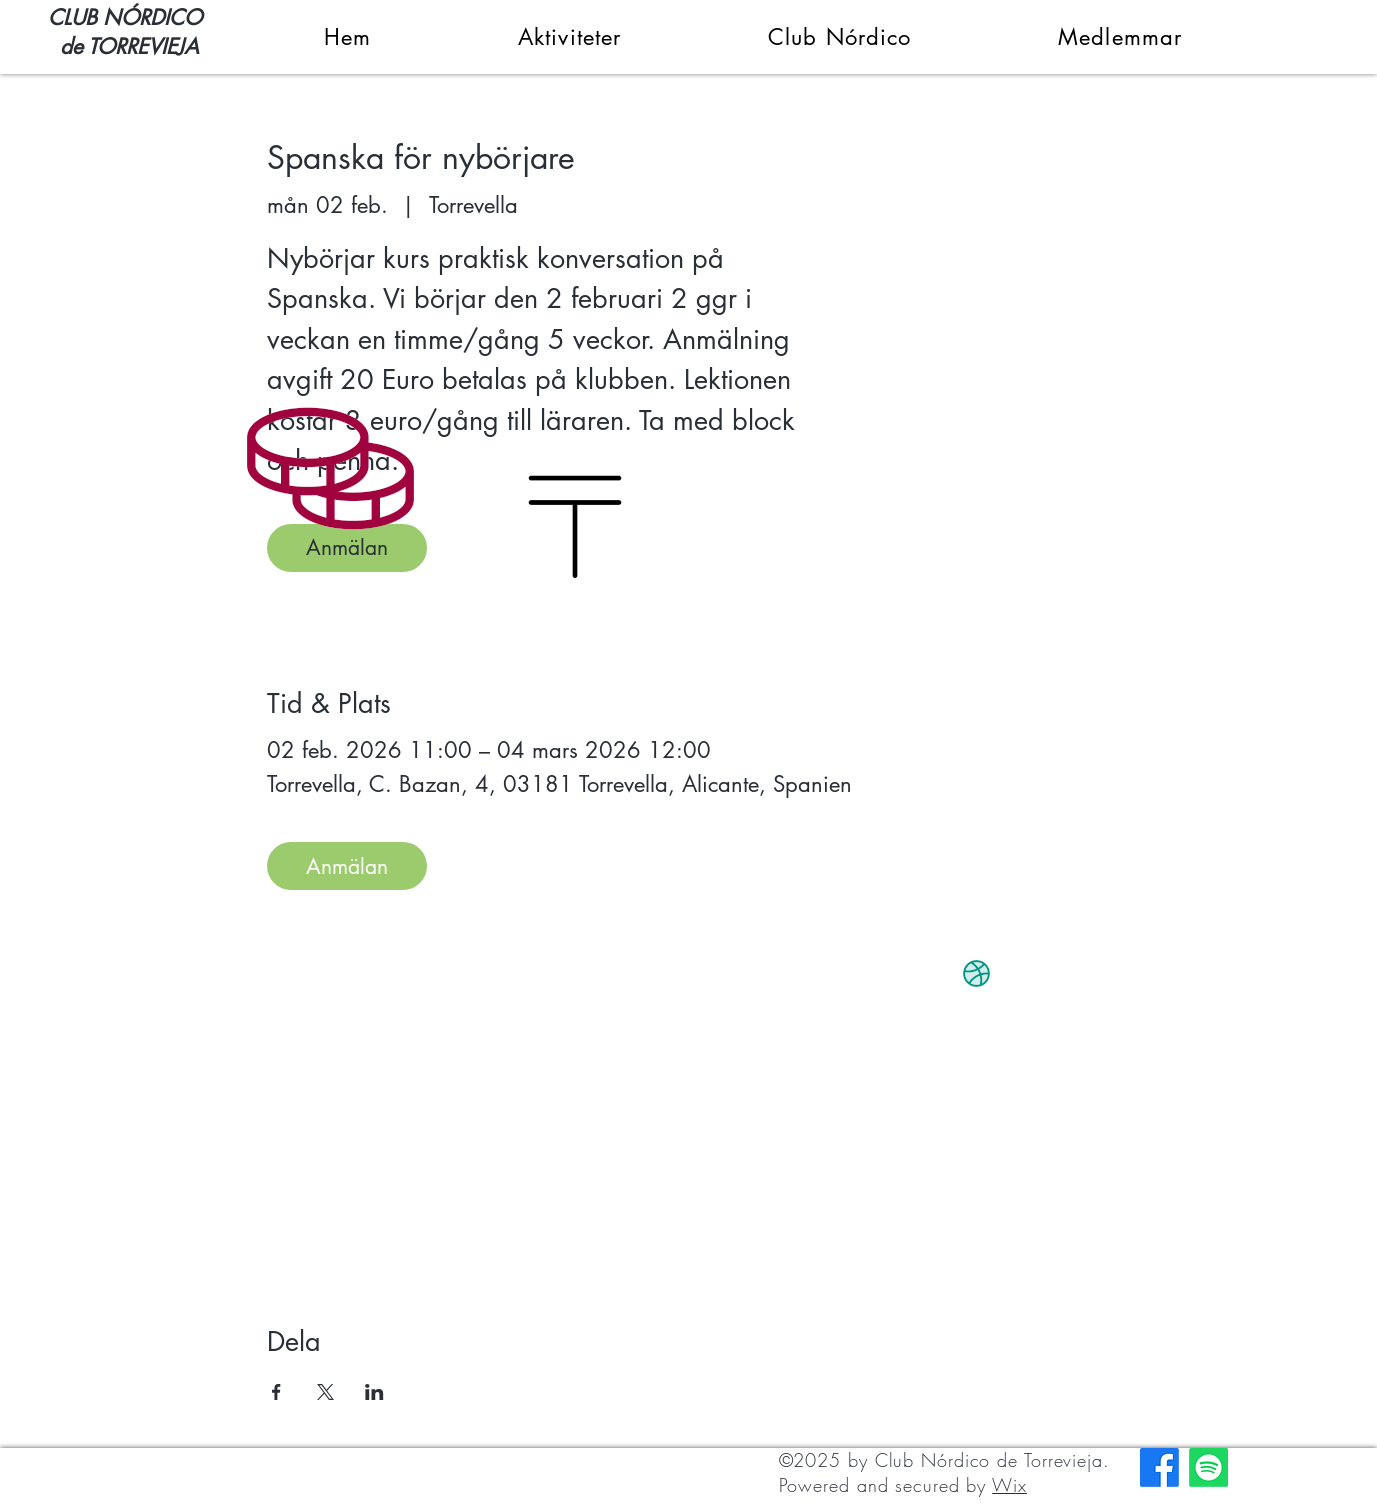 The width and height of the screenshot is (1377, 1506). I want to click on view your coin balance or currency, so click(330, 468).